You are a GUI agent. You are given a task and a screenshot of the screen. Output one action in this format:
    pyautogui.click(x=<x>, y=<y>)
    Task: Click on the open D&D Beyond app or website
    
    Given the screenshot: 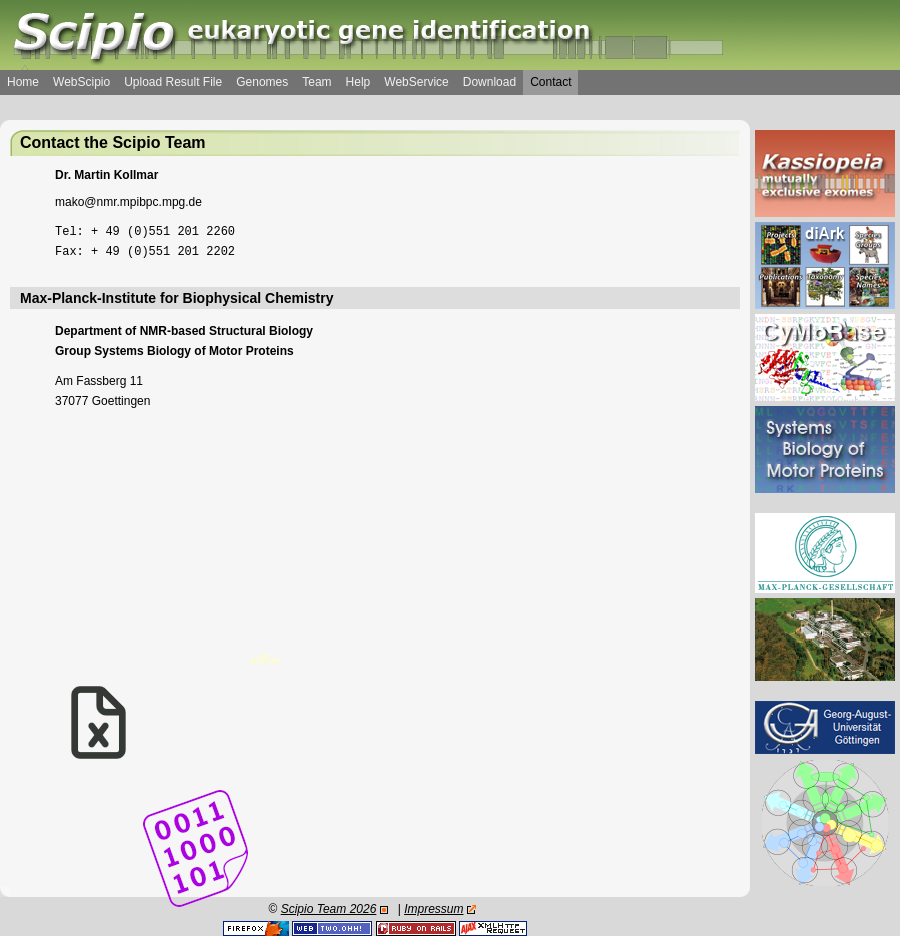 What is the action you would take?
    pyautogui.click(x=264, y=658)
    